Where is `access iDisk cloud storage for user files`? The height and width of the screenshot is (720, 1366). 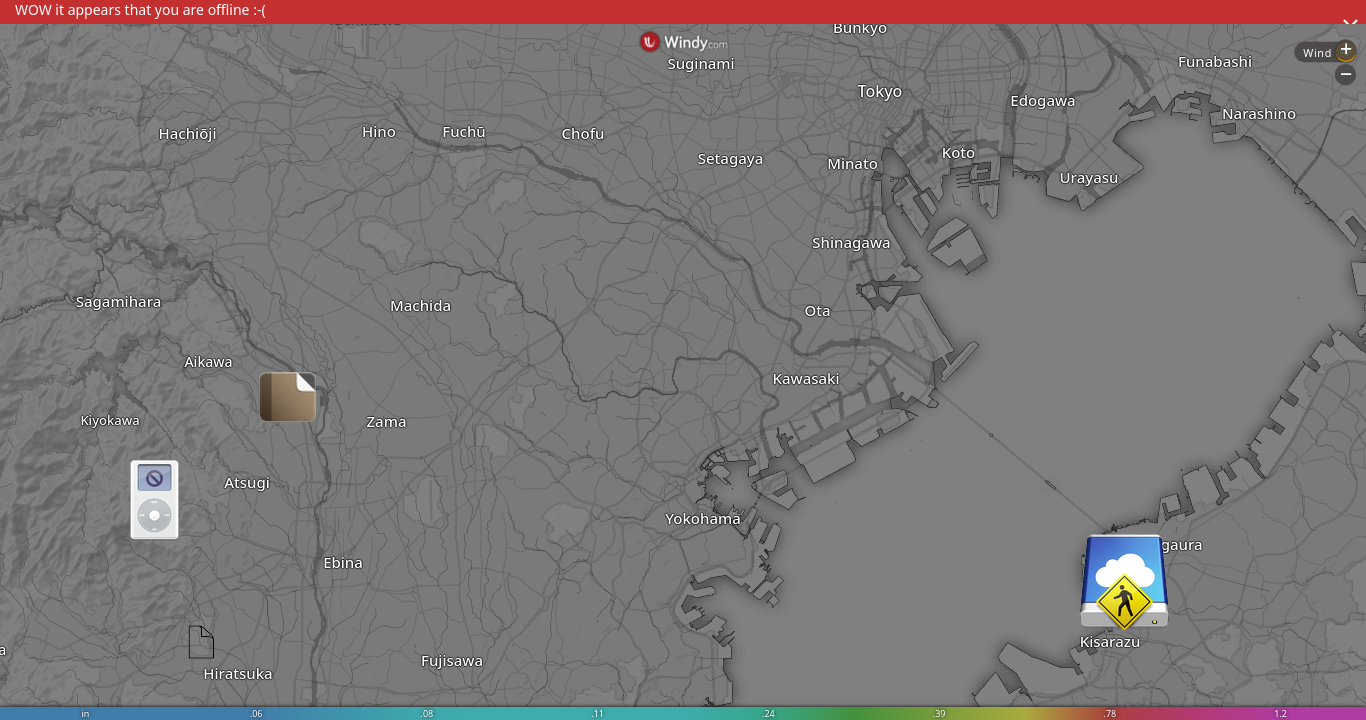 access iDisk cloud storage for user files is located at coordinates (1124, 583).